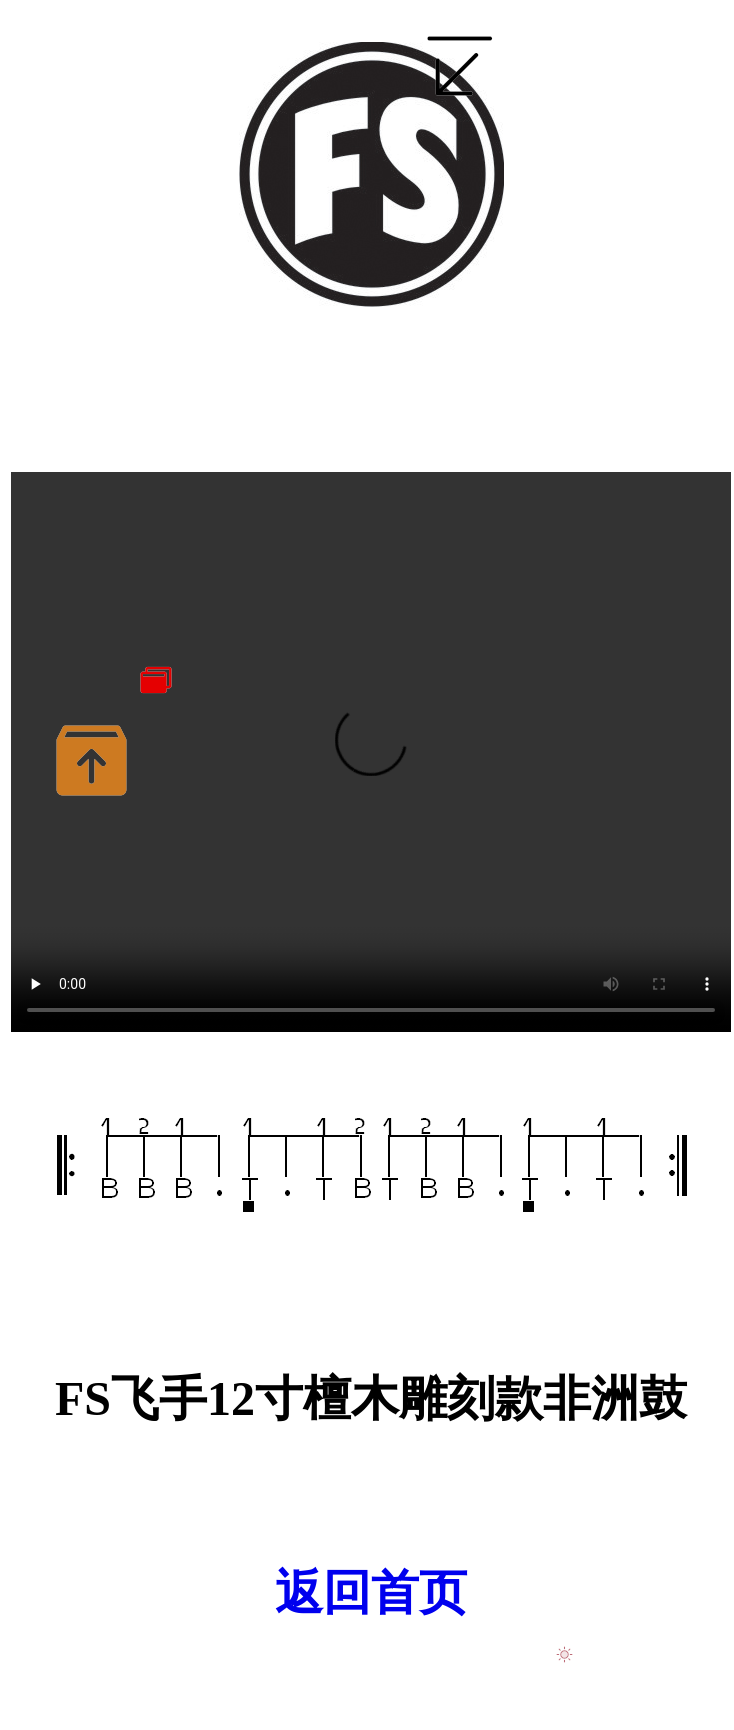 This screenshot has width=734, height=1730. I want to click on upload file to storage, so click(91, 760).